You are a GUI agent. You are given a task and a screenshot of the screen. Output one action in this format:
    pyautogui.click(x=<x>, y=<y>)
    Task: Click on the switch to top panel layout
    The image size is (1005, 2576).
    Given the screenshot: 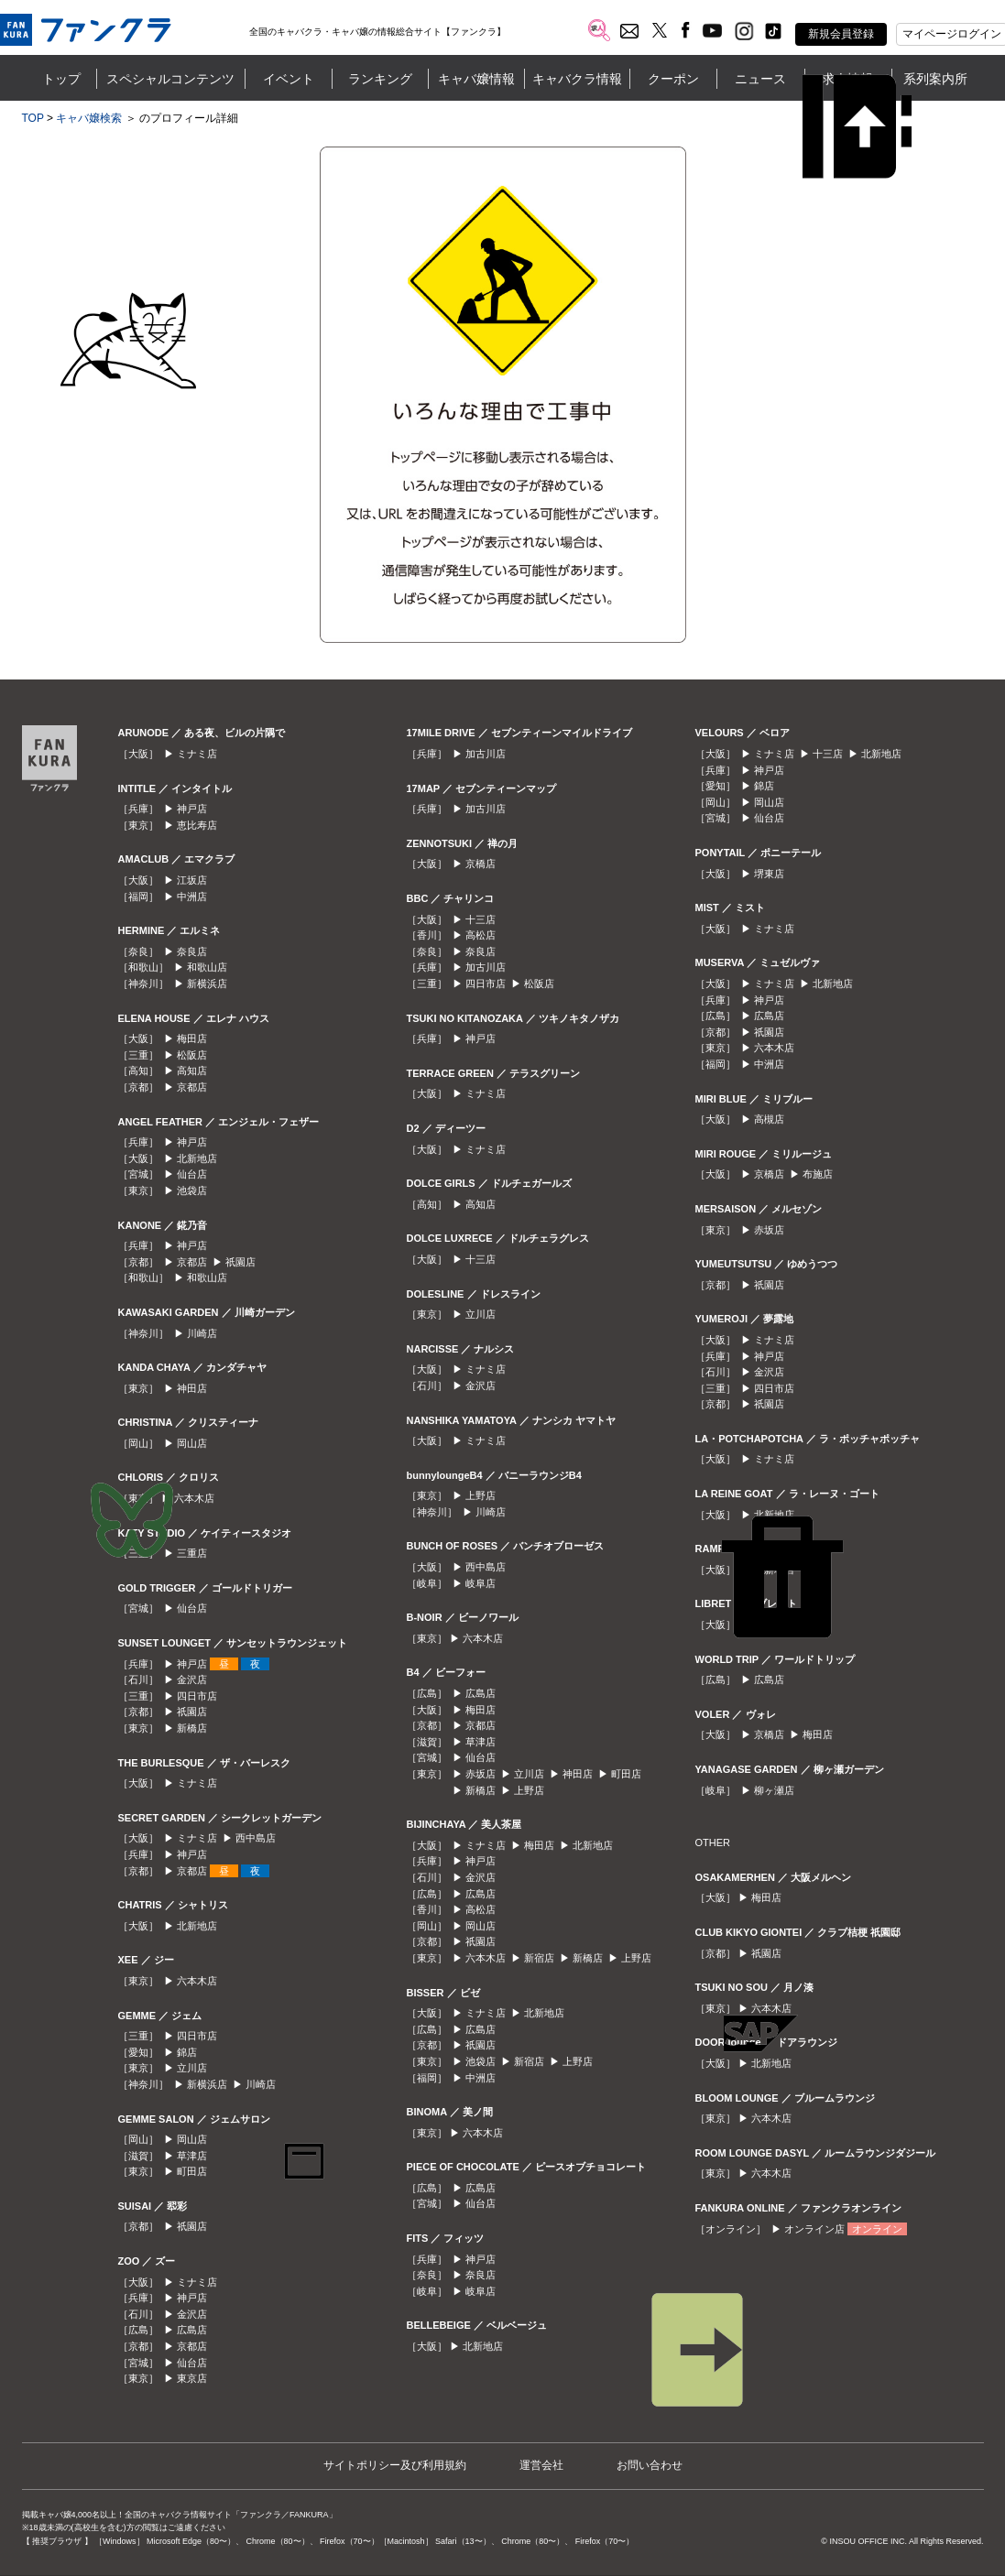 What is the action you would take?
    pyautogui.click(x=304, y=2161)
    